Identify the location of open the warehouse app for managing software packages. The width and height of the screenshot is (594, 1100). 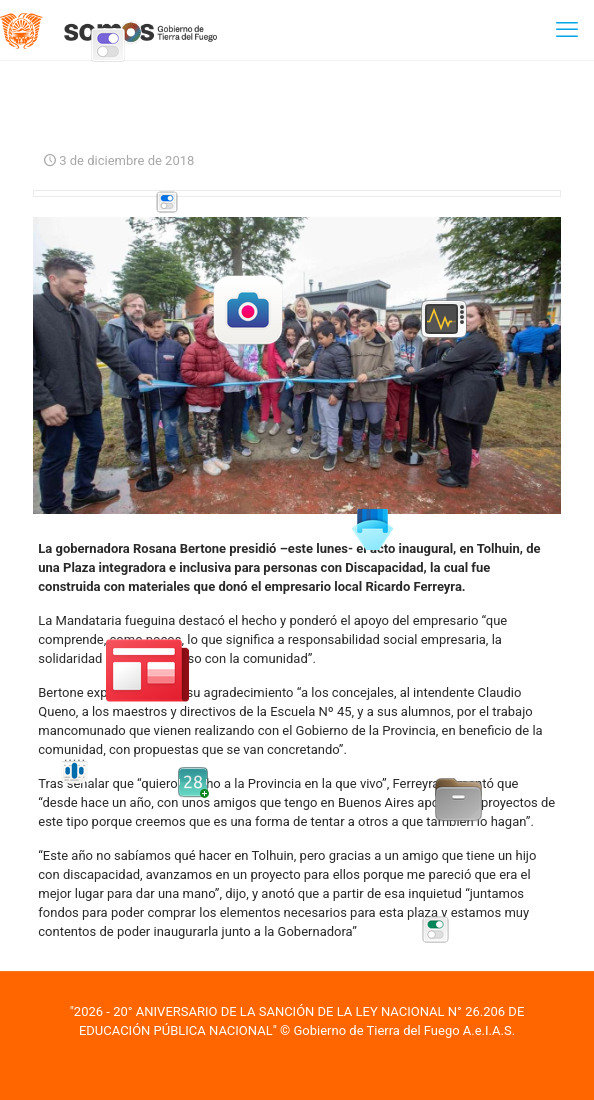
(372, 529).